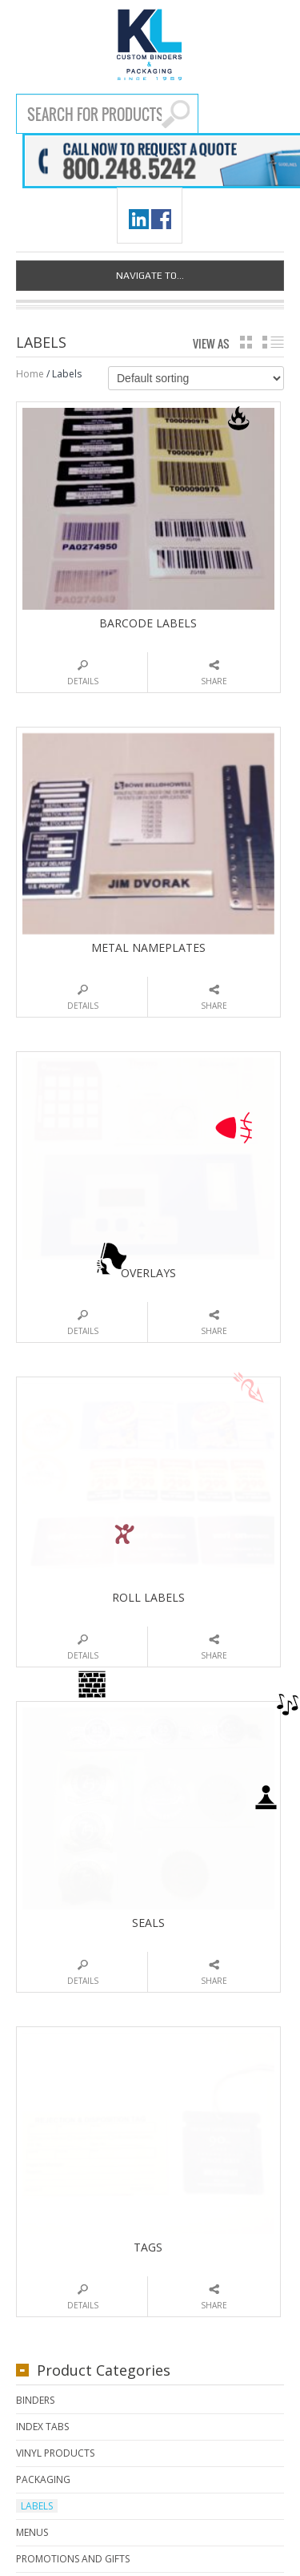 The image size is (300, 2576). What do you see at coordinates (248, 1387) in the screenshot?
I see `indicates a spiral or curved shot trajectory` at bounding box center [248, 1387].